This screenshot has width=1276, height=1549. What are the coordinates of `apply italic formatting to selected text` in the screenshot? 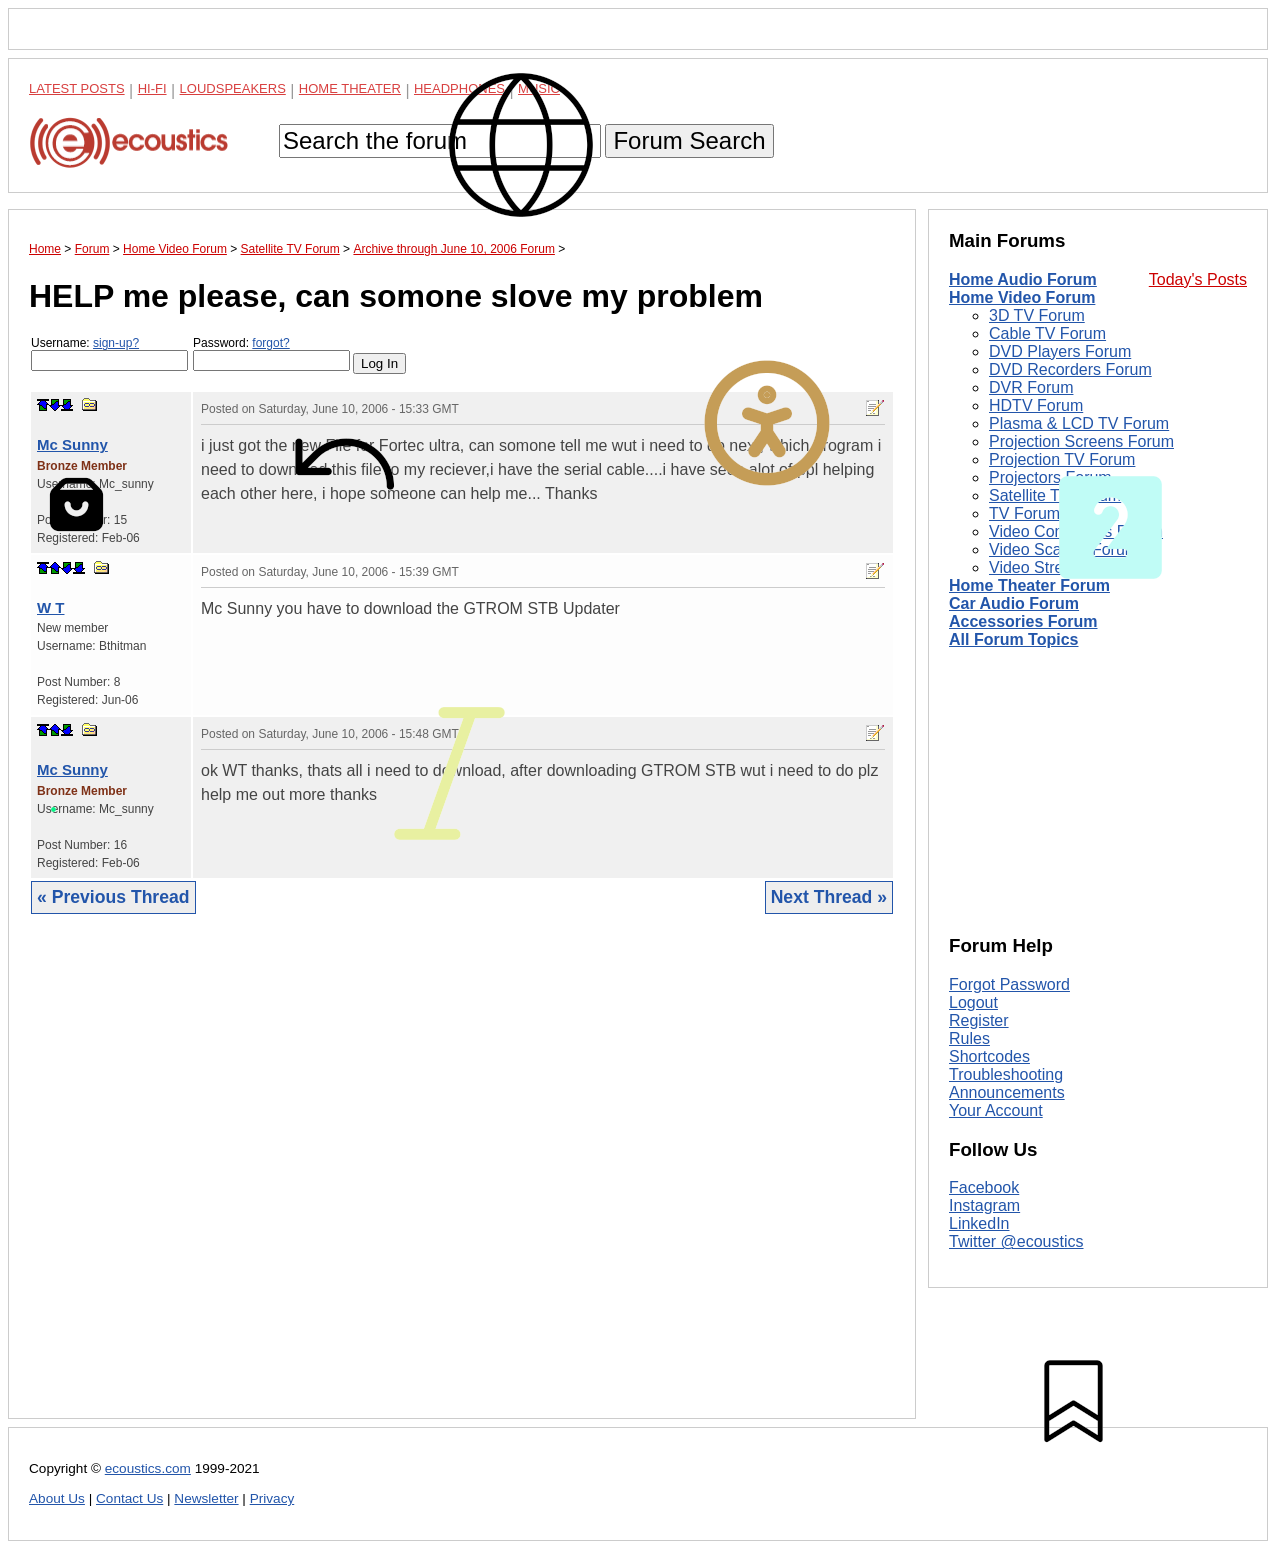 It's located at (449, 773).